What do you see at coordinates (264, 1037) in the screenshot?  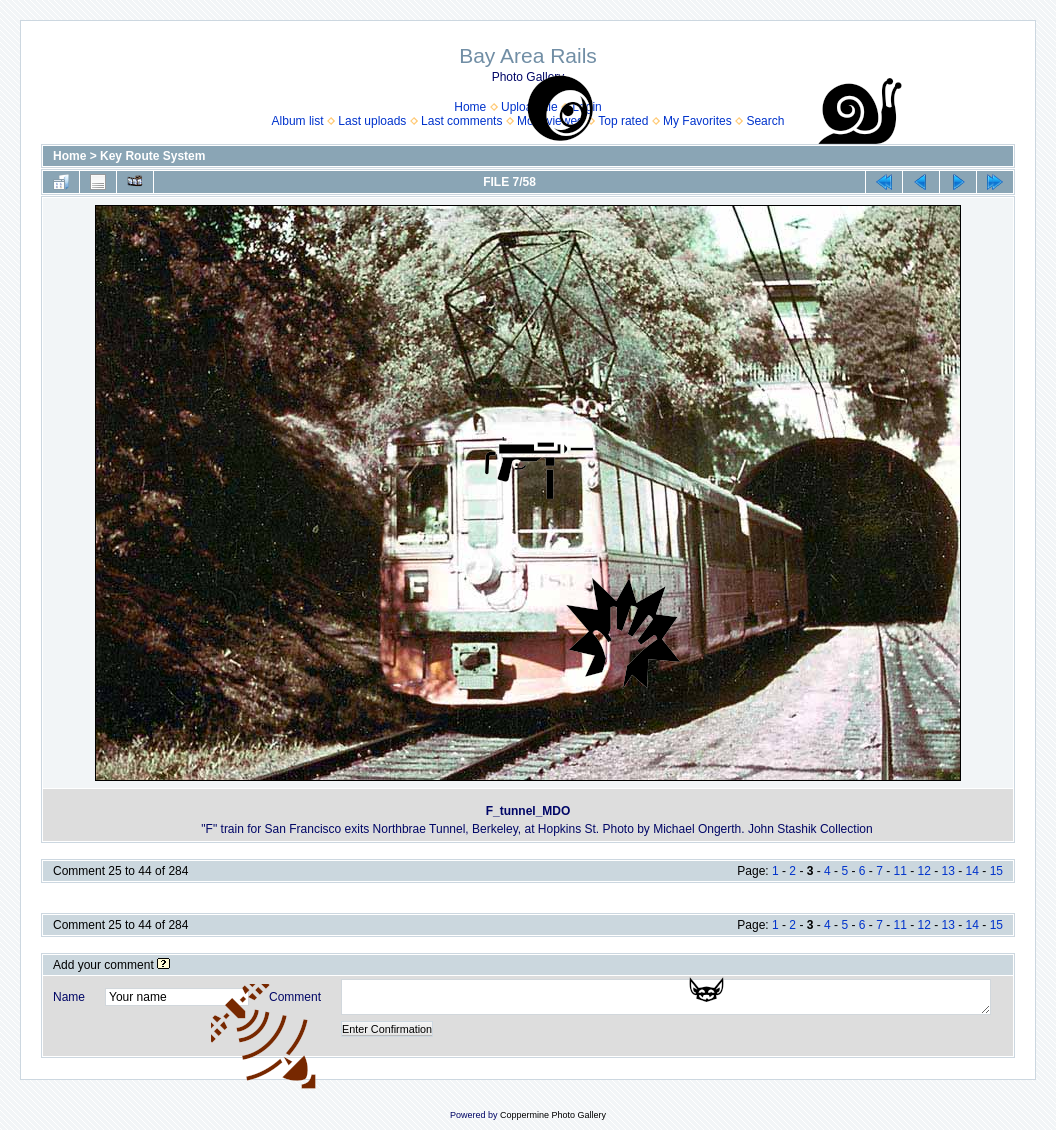 I see `access satellite communication settings` at bounding box center [264, 1037].